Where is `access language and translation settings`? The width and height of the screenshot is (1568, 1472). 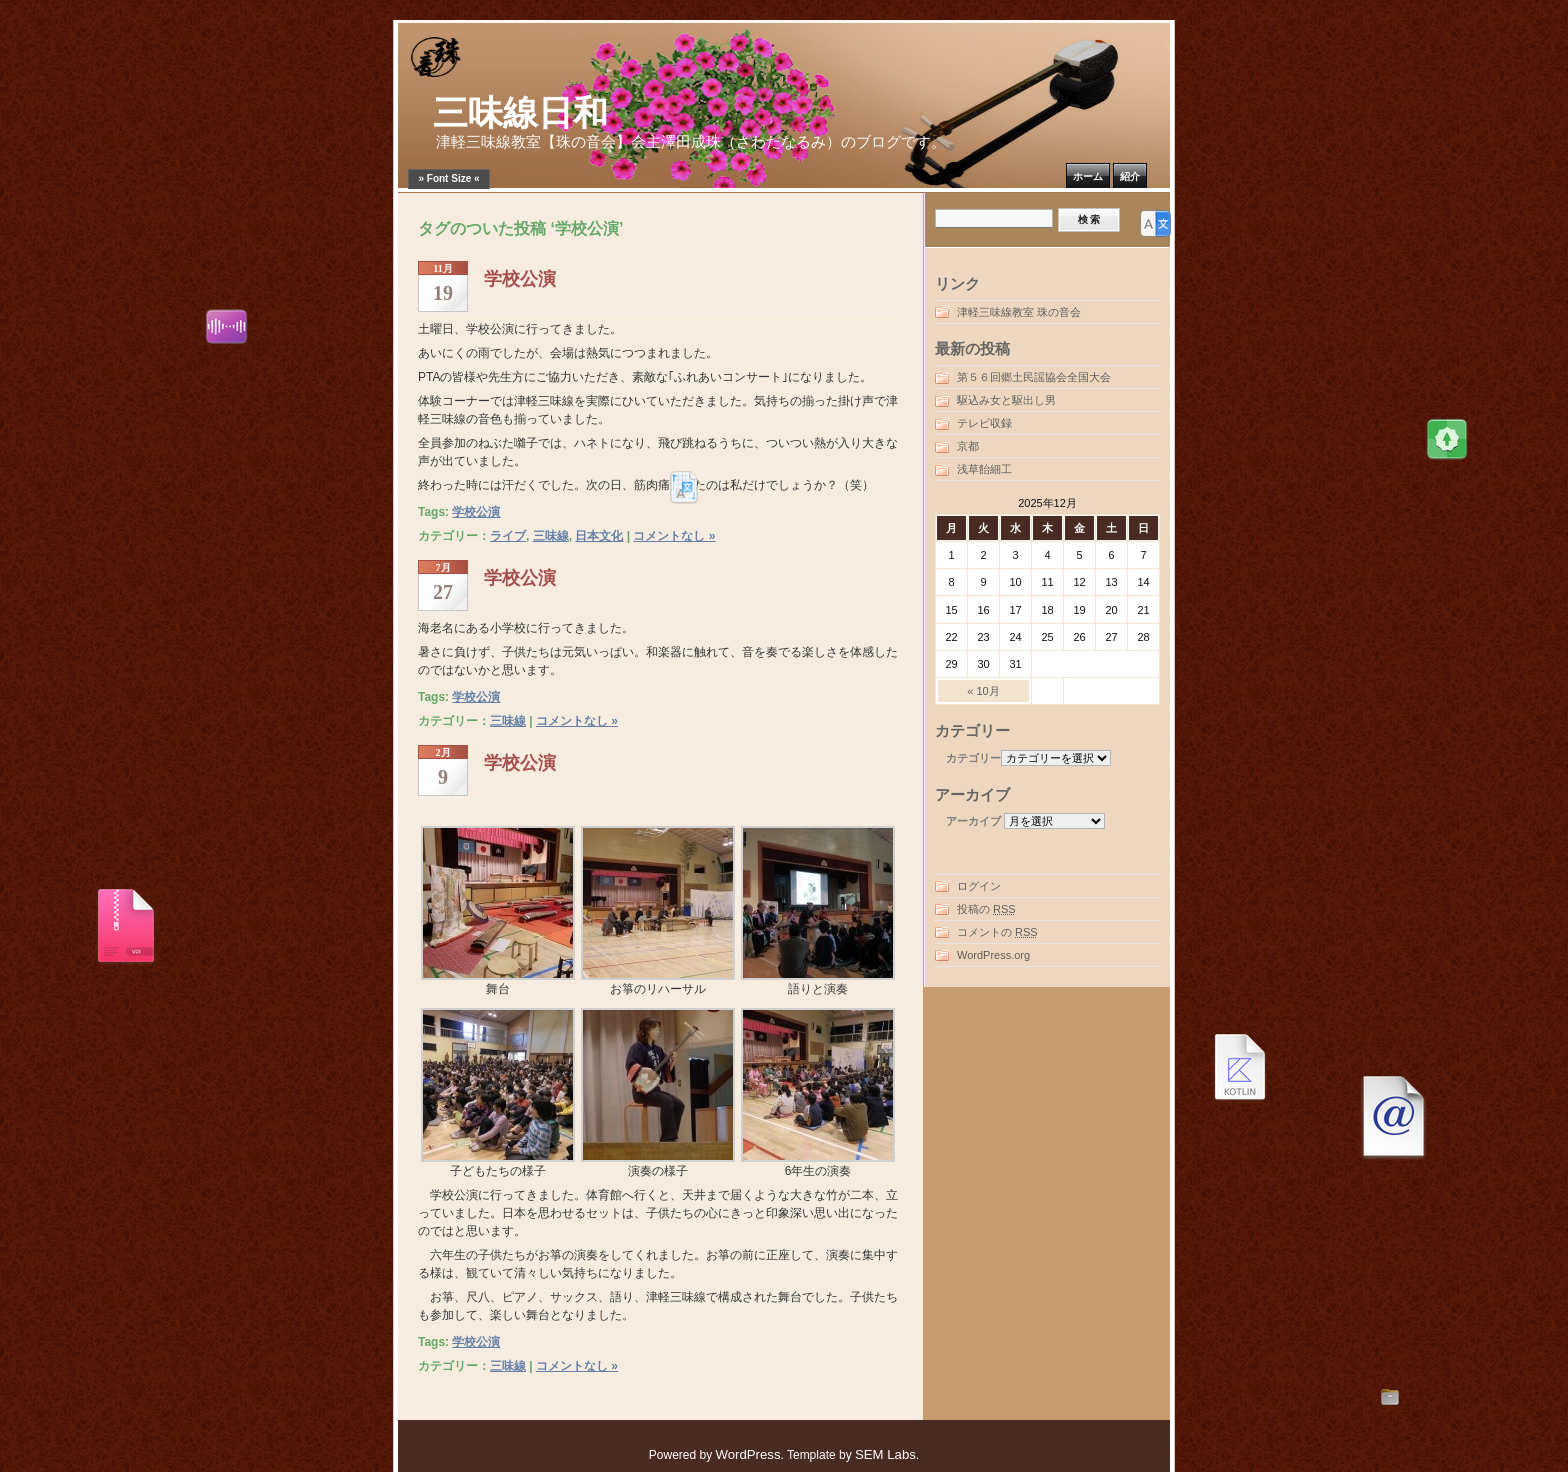
access language and translation settings is located at coordinates (1155, 223).